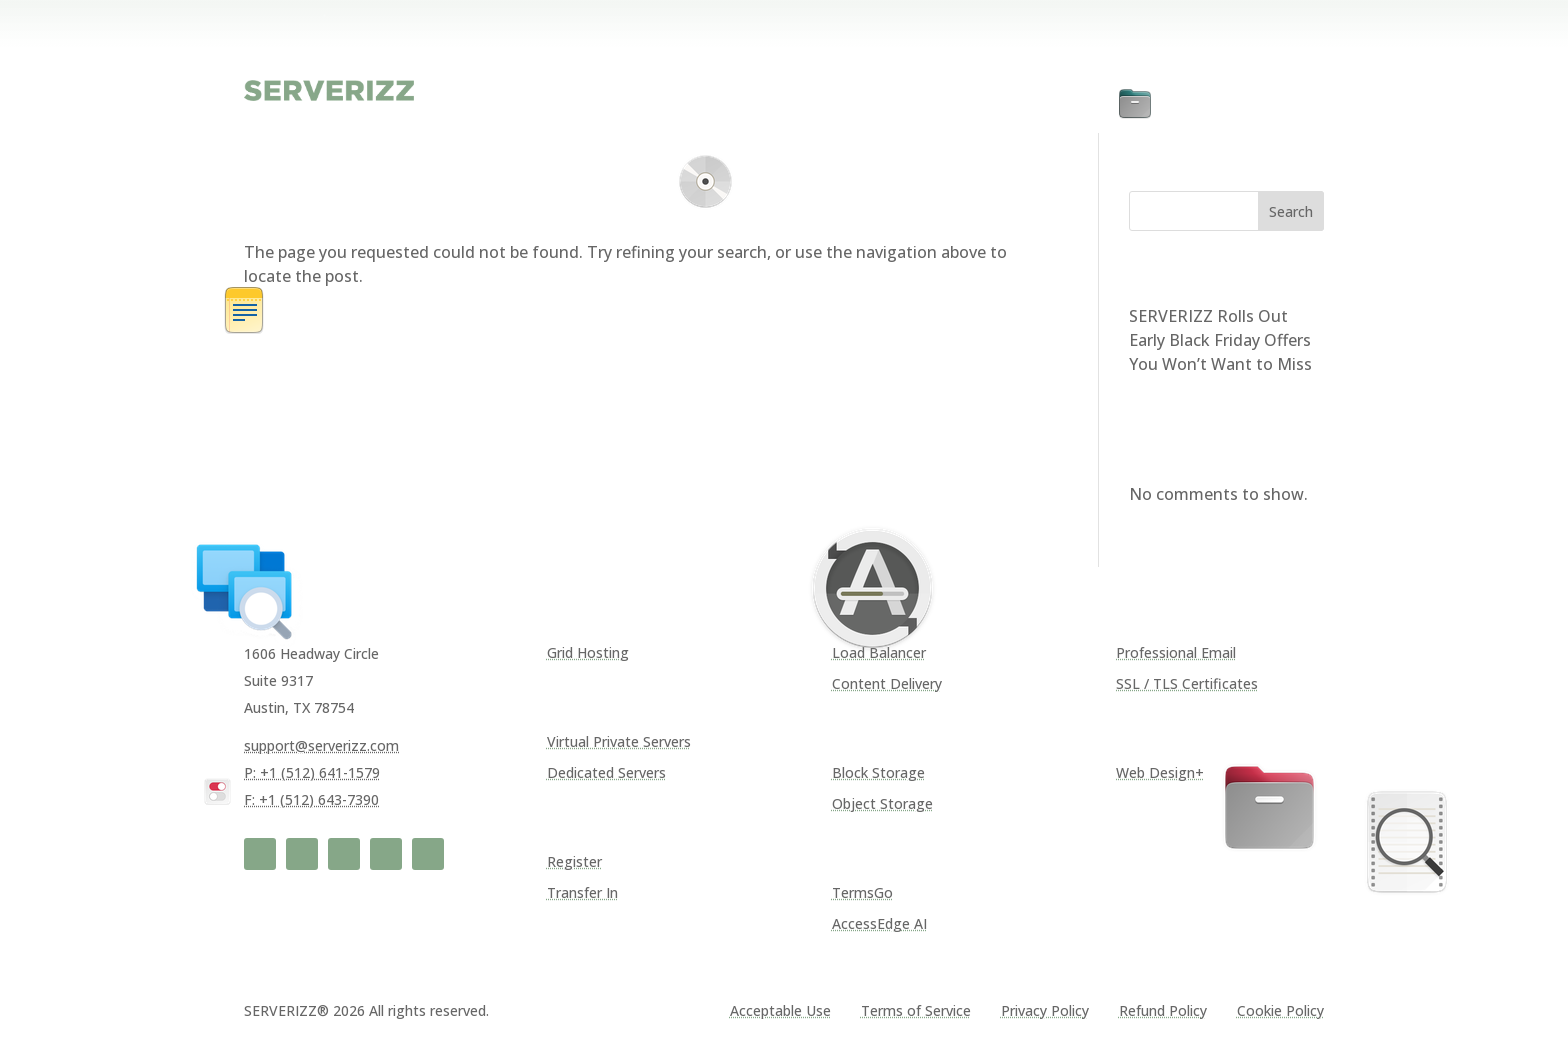 Image resolution: width=1568 pixels, height=1064 pixels. What do you see at coordinates (872, 588) in the screenshot?
I see `open the software update manager` at bounding box center [872, 588].